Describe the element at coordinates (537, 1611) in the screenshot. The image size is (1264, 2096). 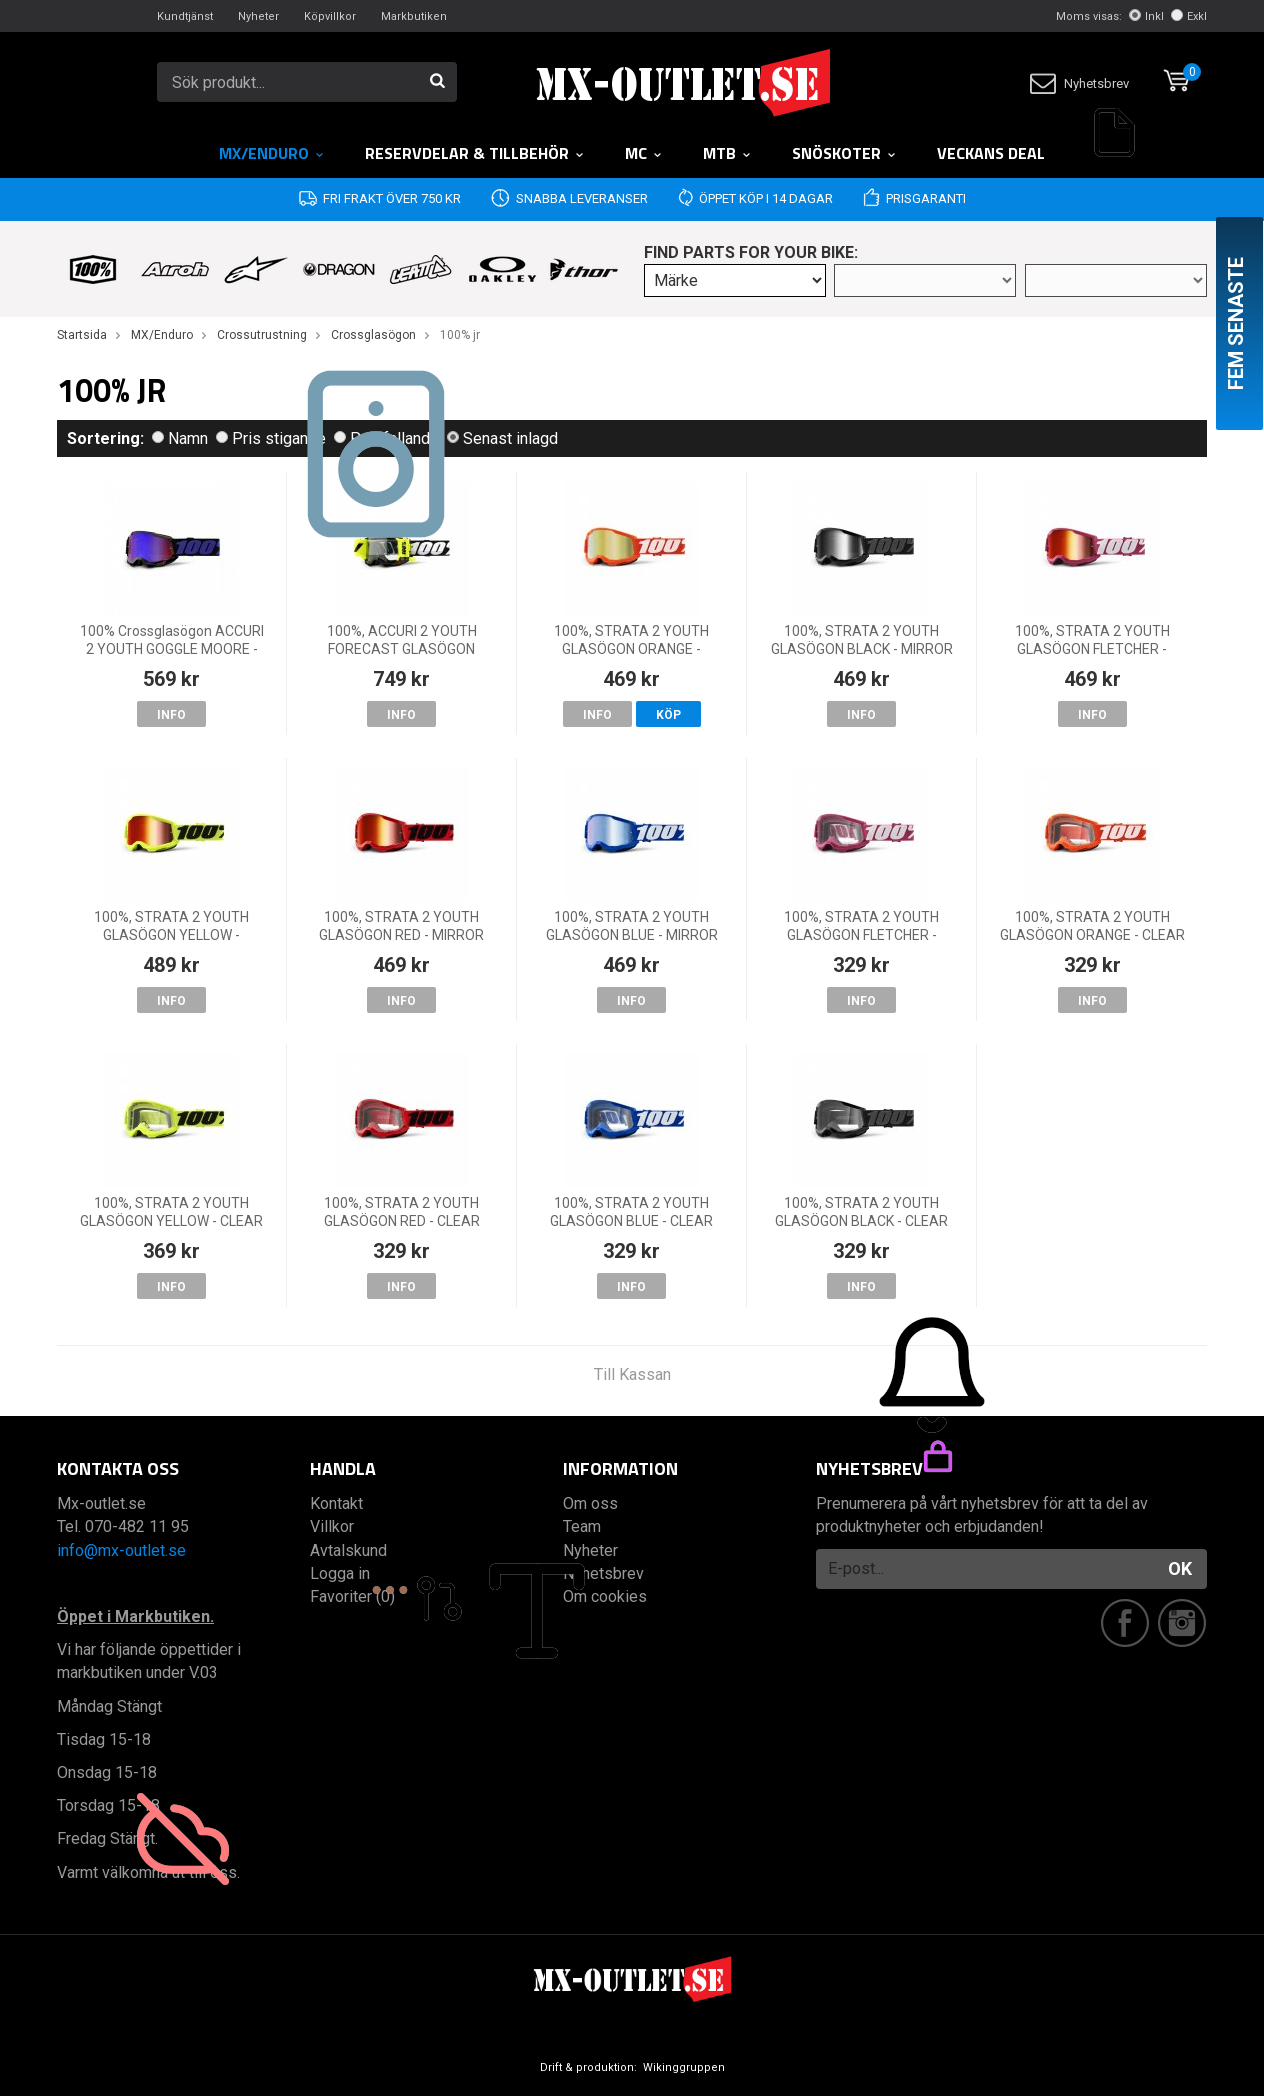
I see `access text formatting options` at that location.